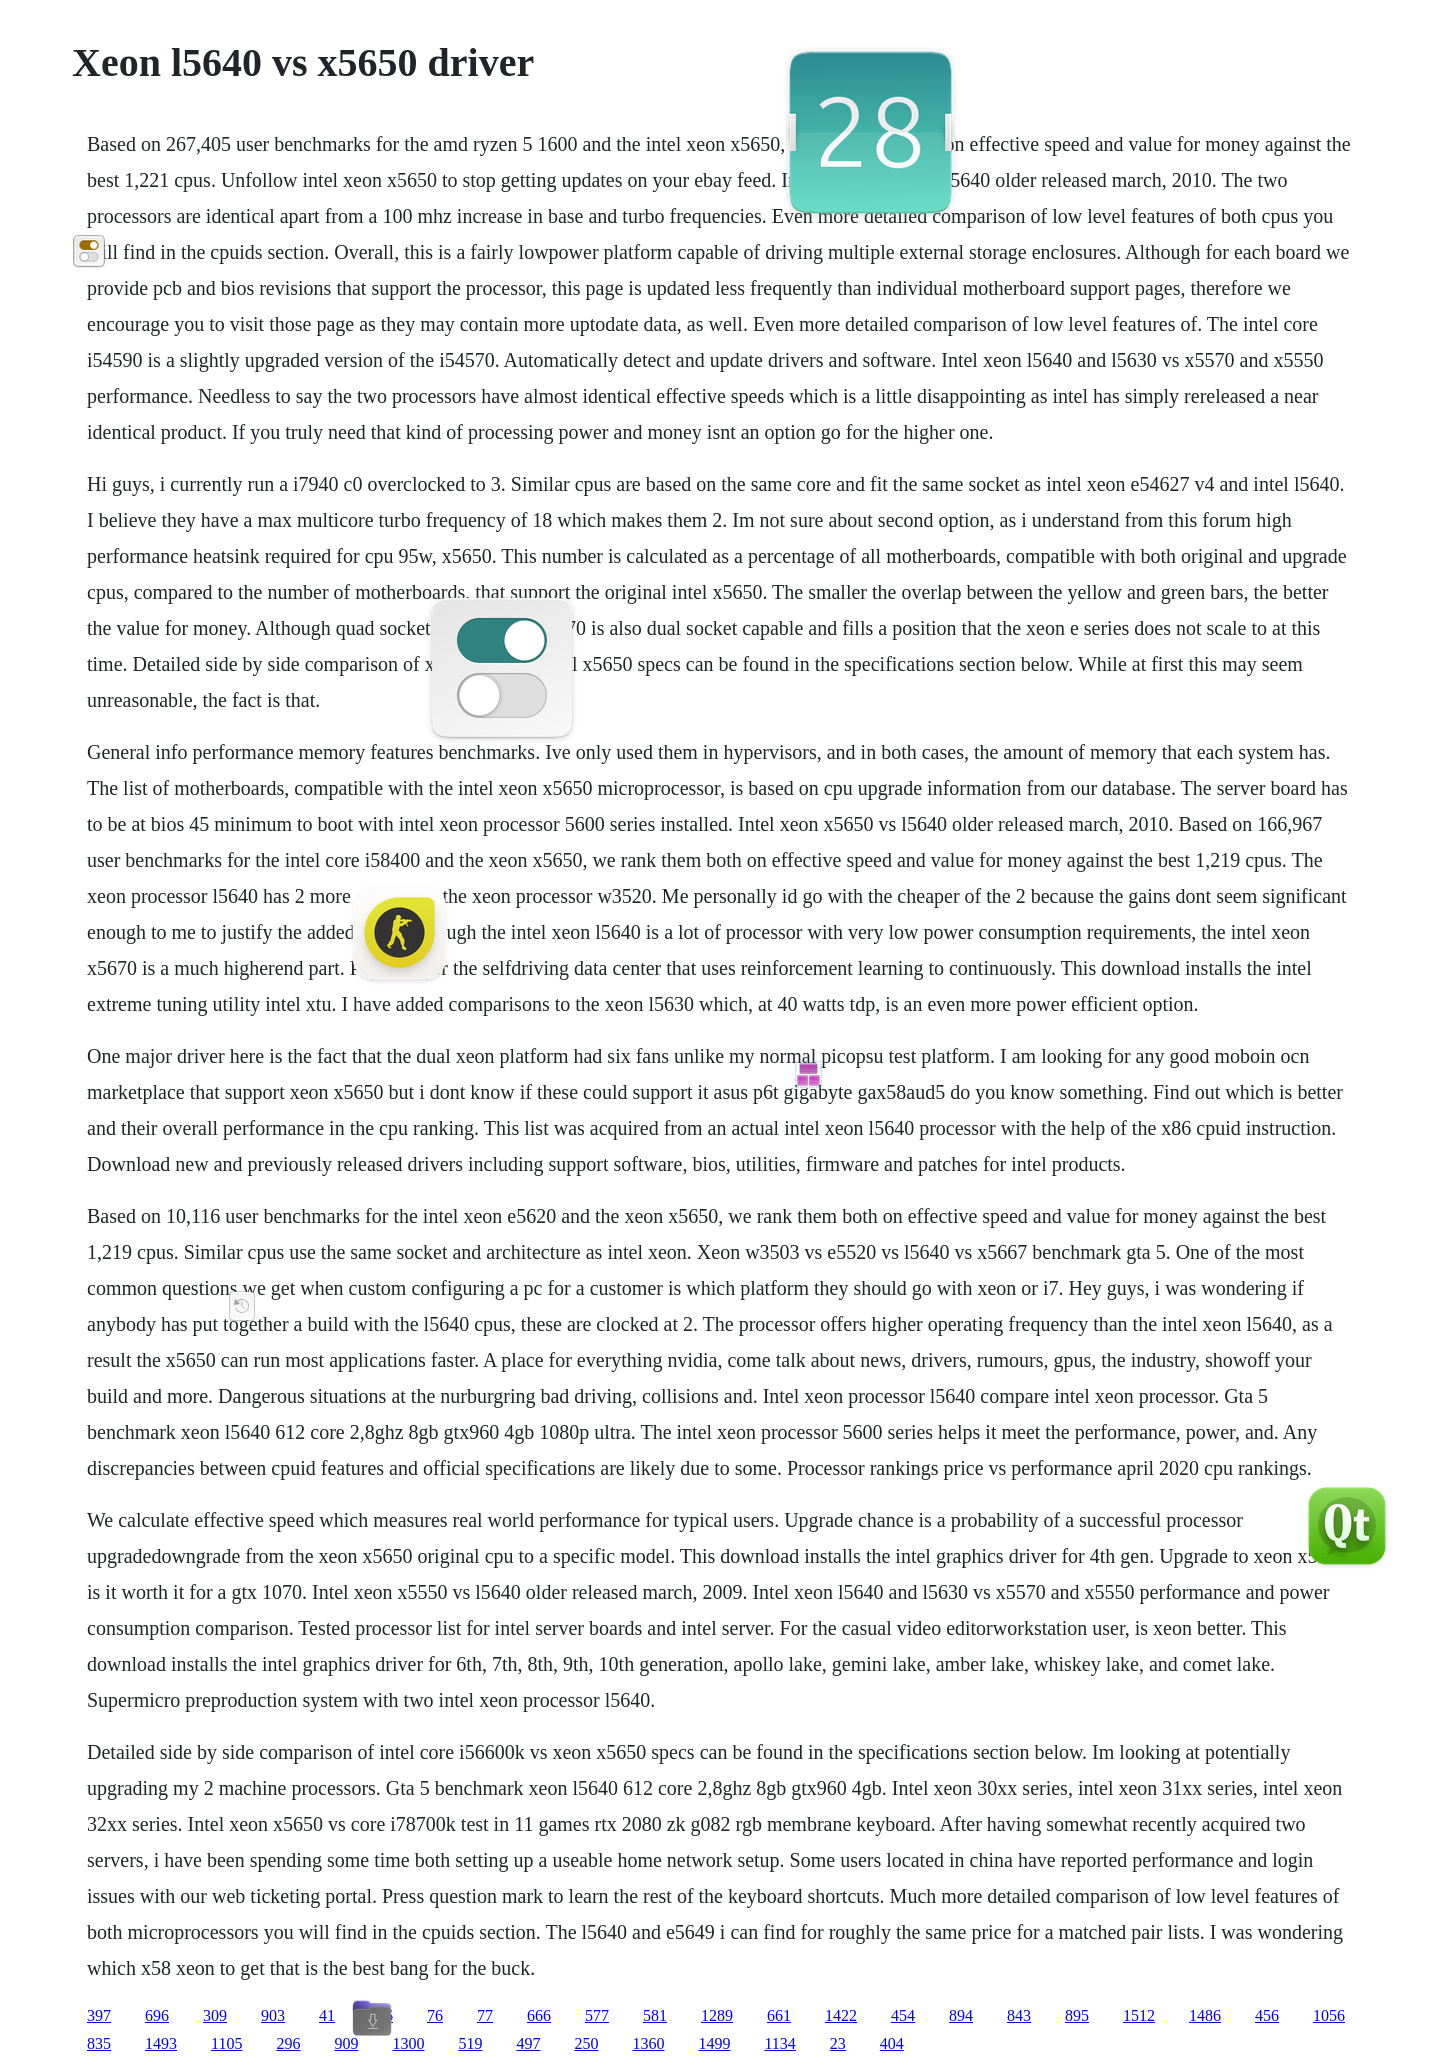  What do you see at coordinates (870, 132) in the screenshot?
I see `open the calendar app` at bounding box center [870, 132].